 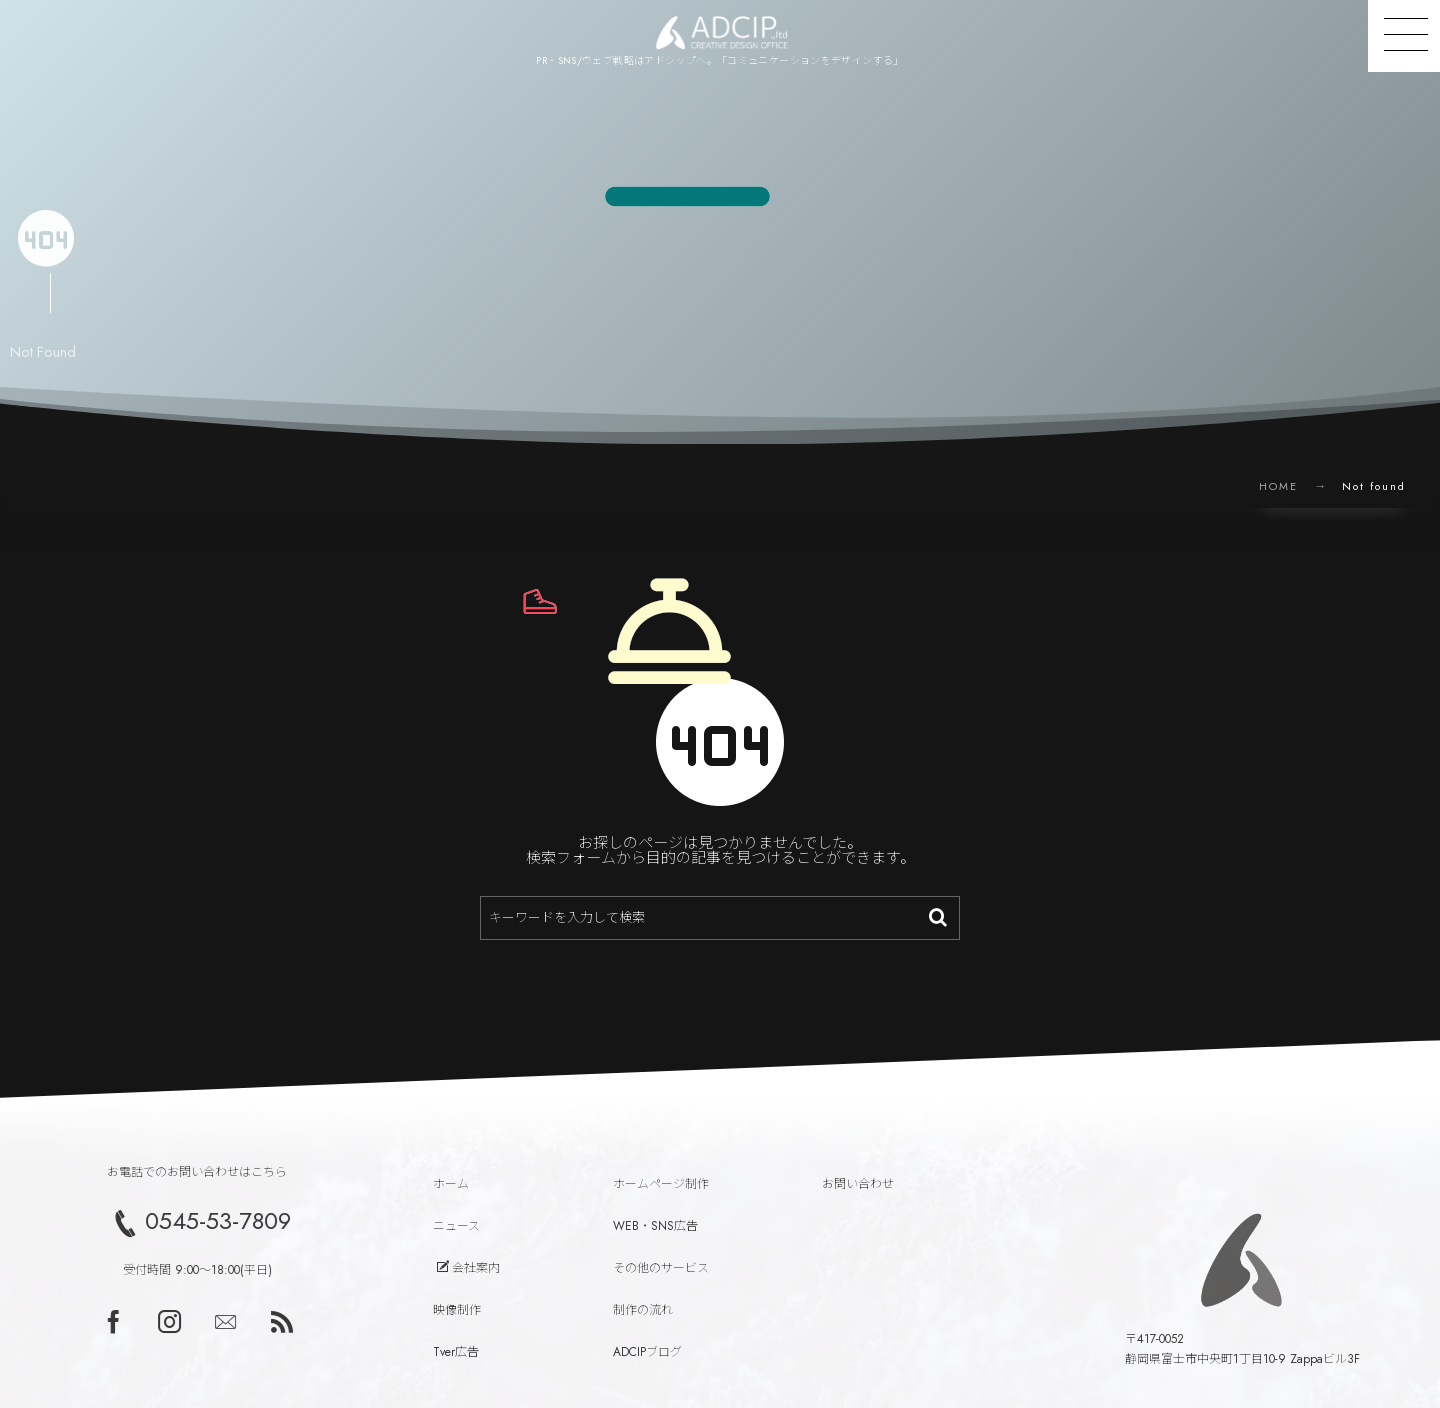 I want to click on browse footwear or shoe products, so click(x=538, y=602).